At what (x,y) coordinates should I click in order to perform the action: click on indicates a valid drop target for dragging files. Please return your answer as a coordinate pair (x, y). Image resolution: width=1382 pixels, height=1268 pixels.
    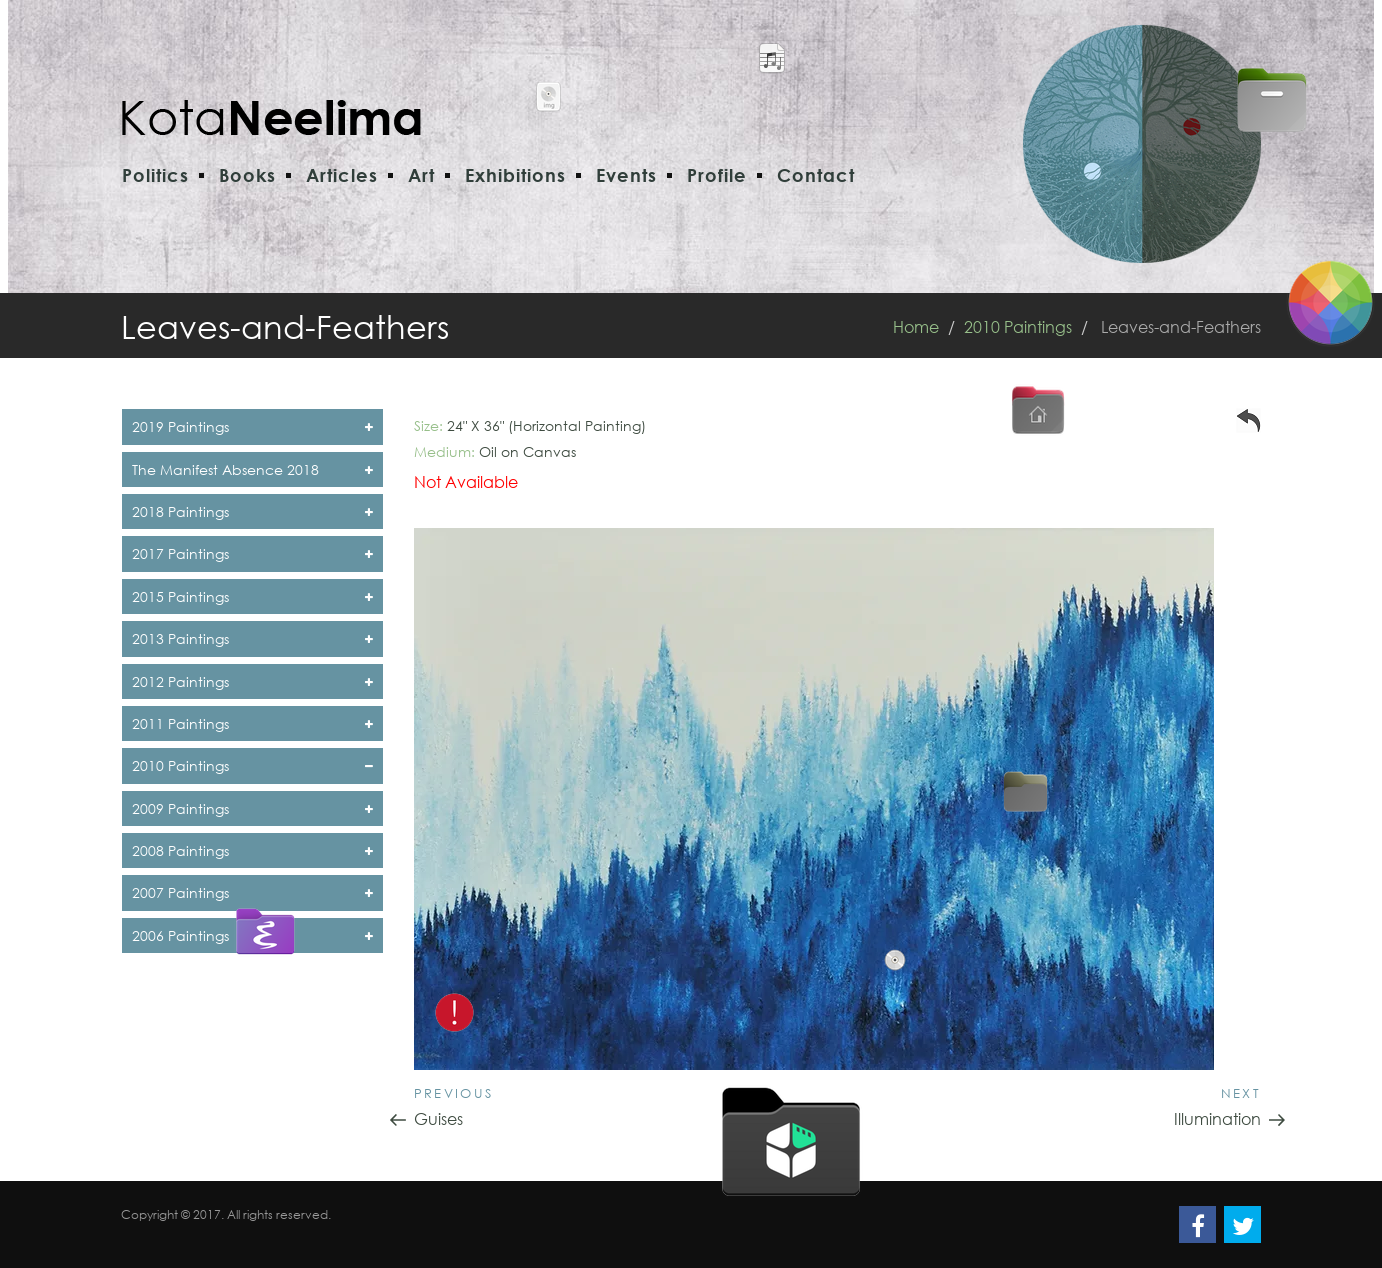
    Looking at the image, I should click on (1025, 791).